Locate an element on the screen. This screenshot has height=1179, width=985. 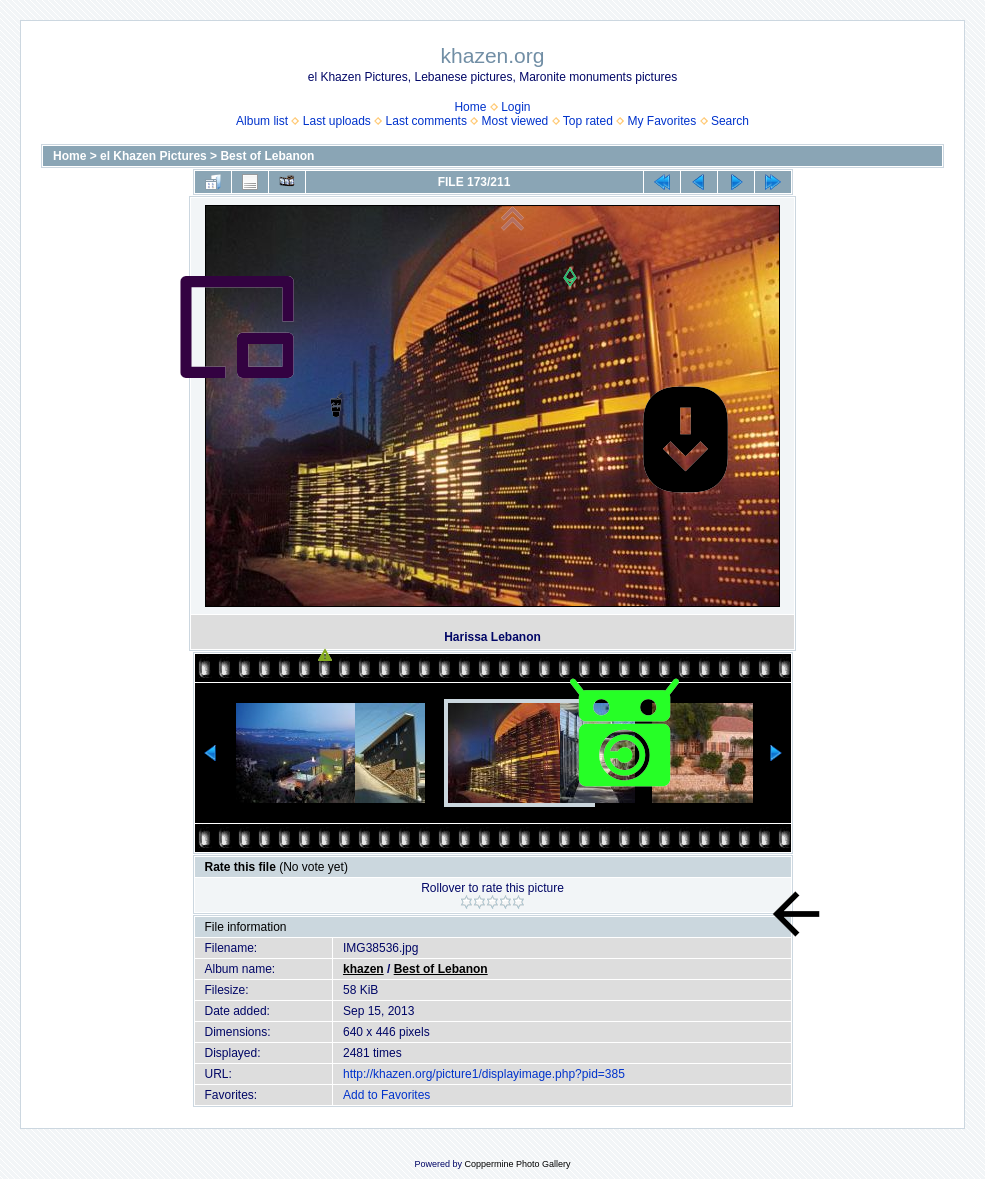
go back to the previous screen is located at coordinates (796, 914).